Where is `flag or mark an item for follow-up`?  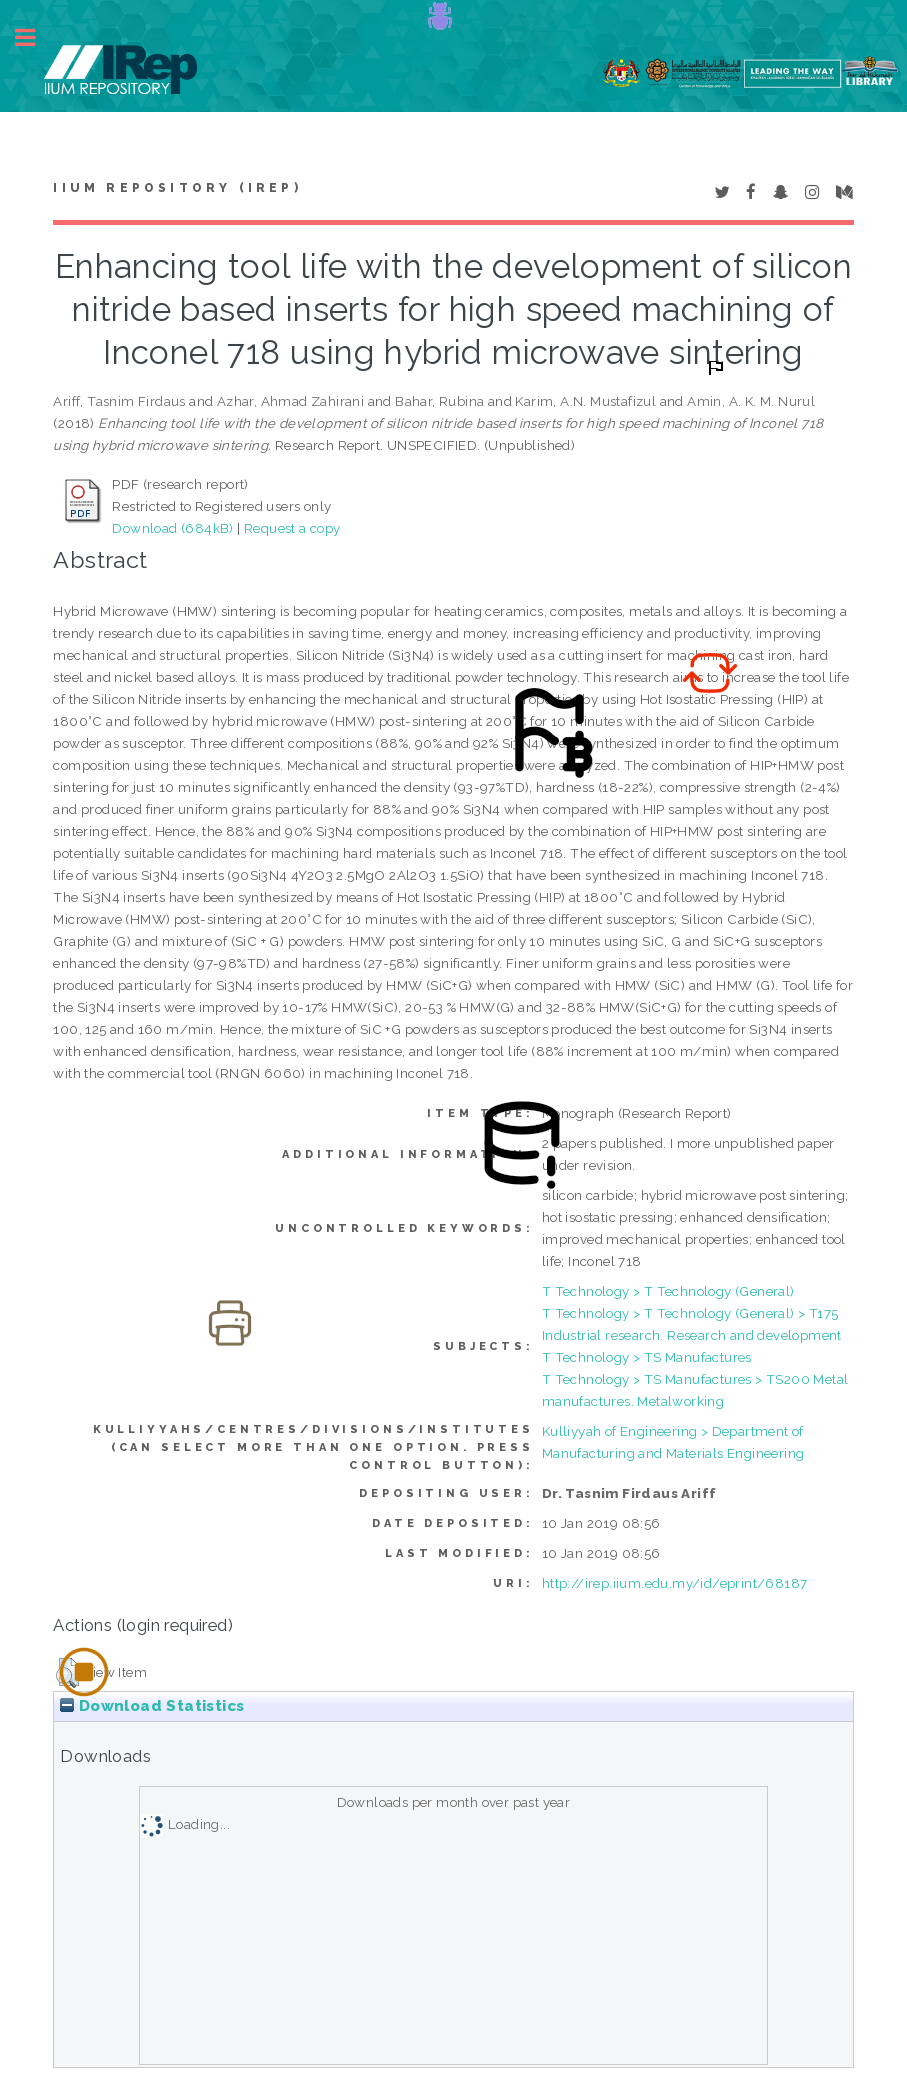 flag or mark an item for follow-up is located at coordinates (715, 367).